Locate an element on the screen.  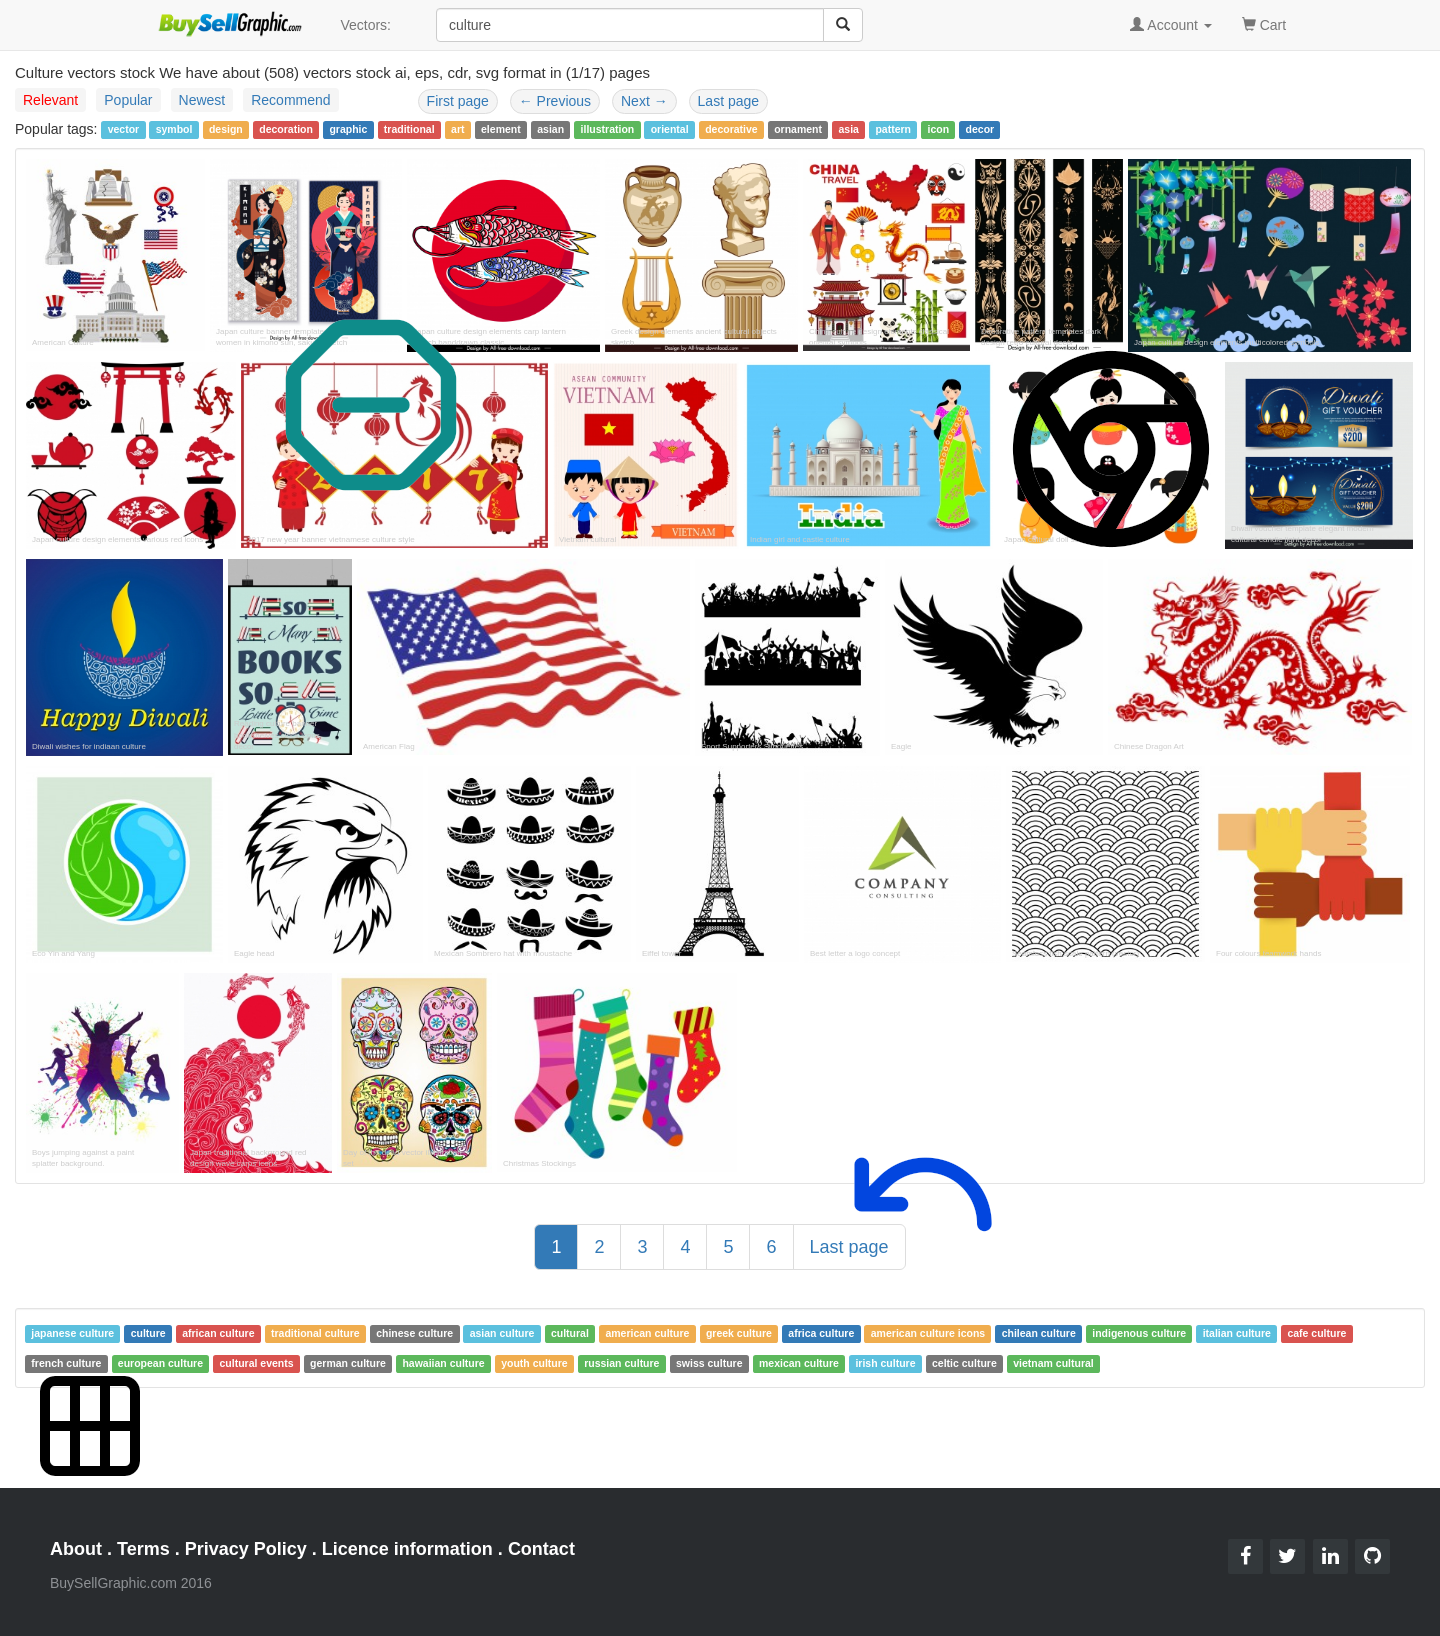
undo last action is located at coordinates (925, 1189).